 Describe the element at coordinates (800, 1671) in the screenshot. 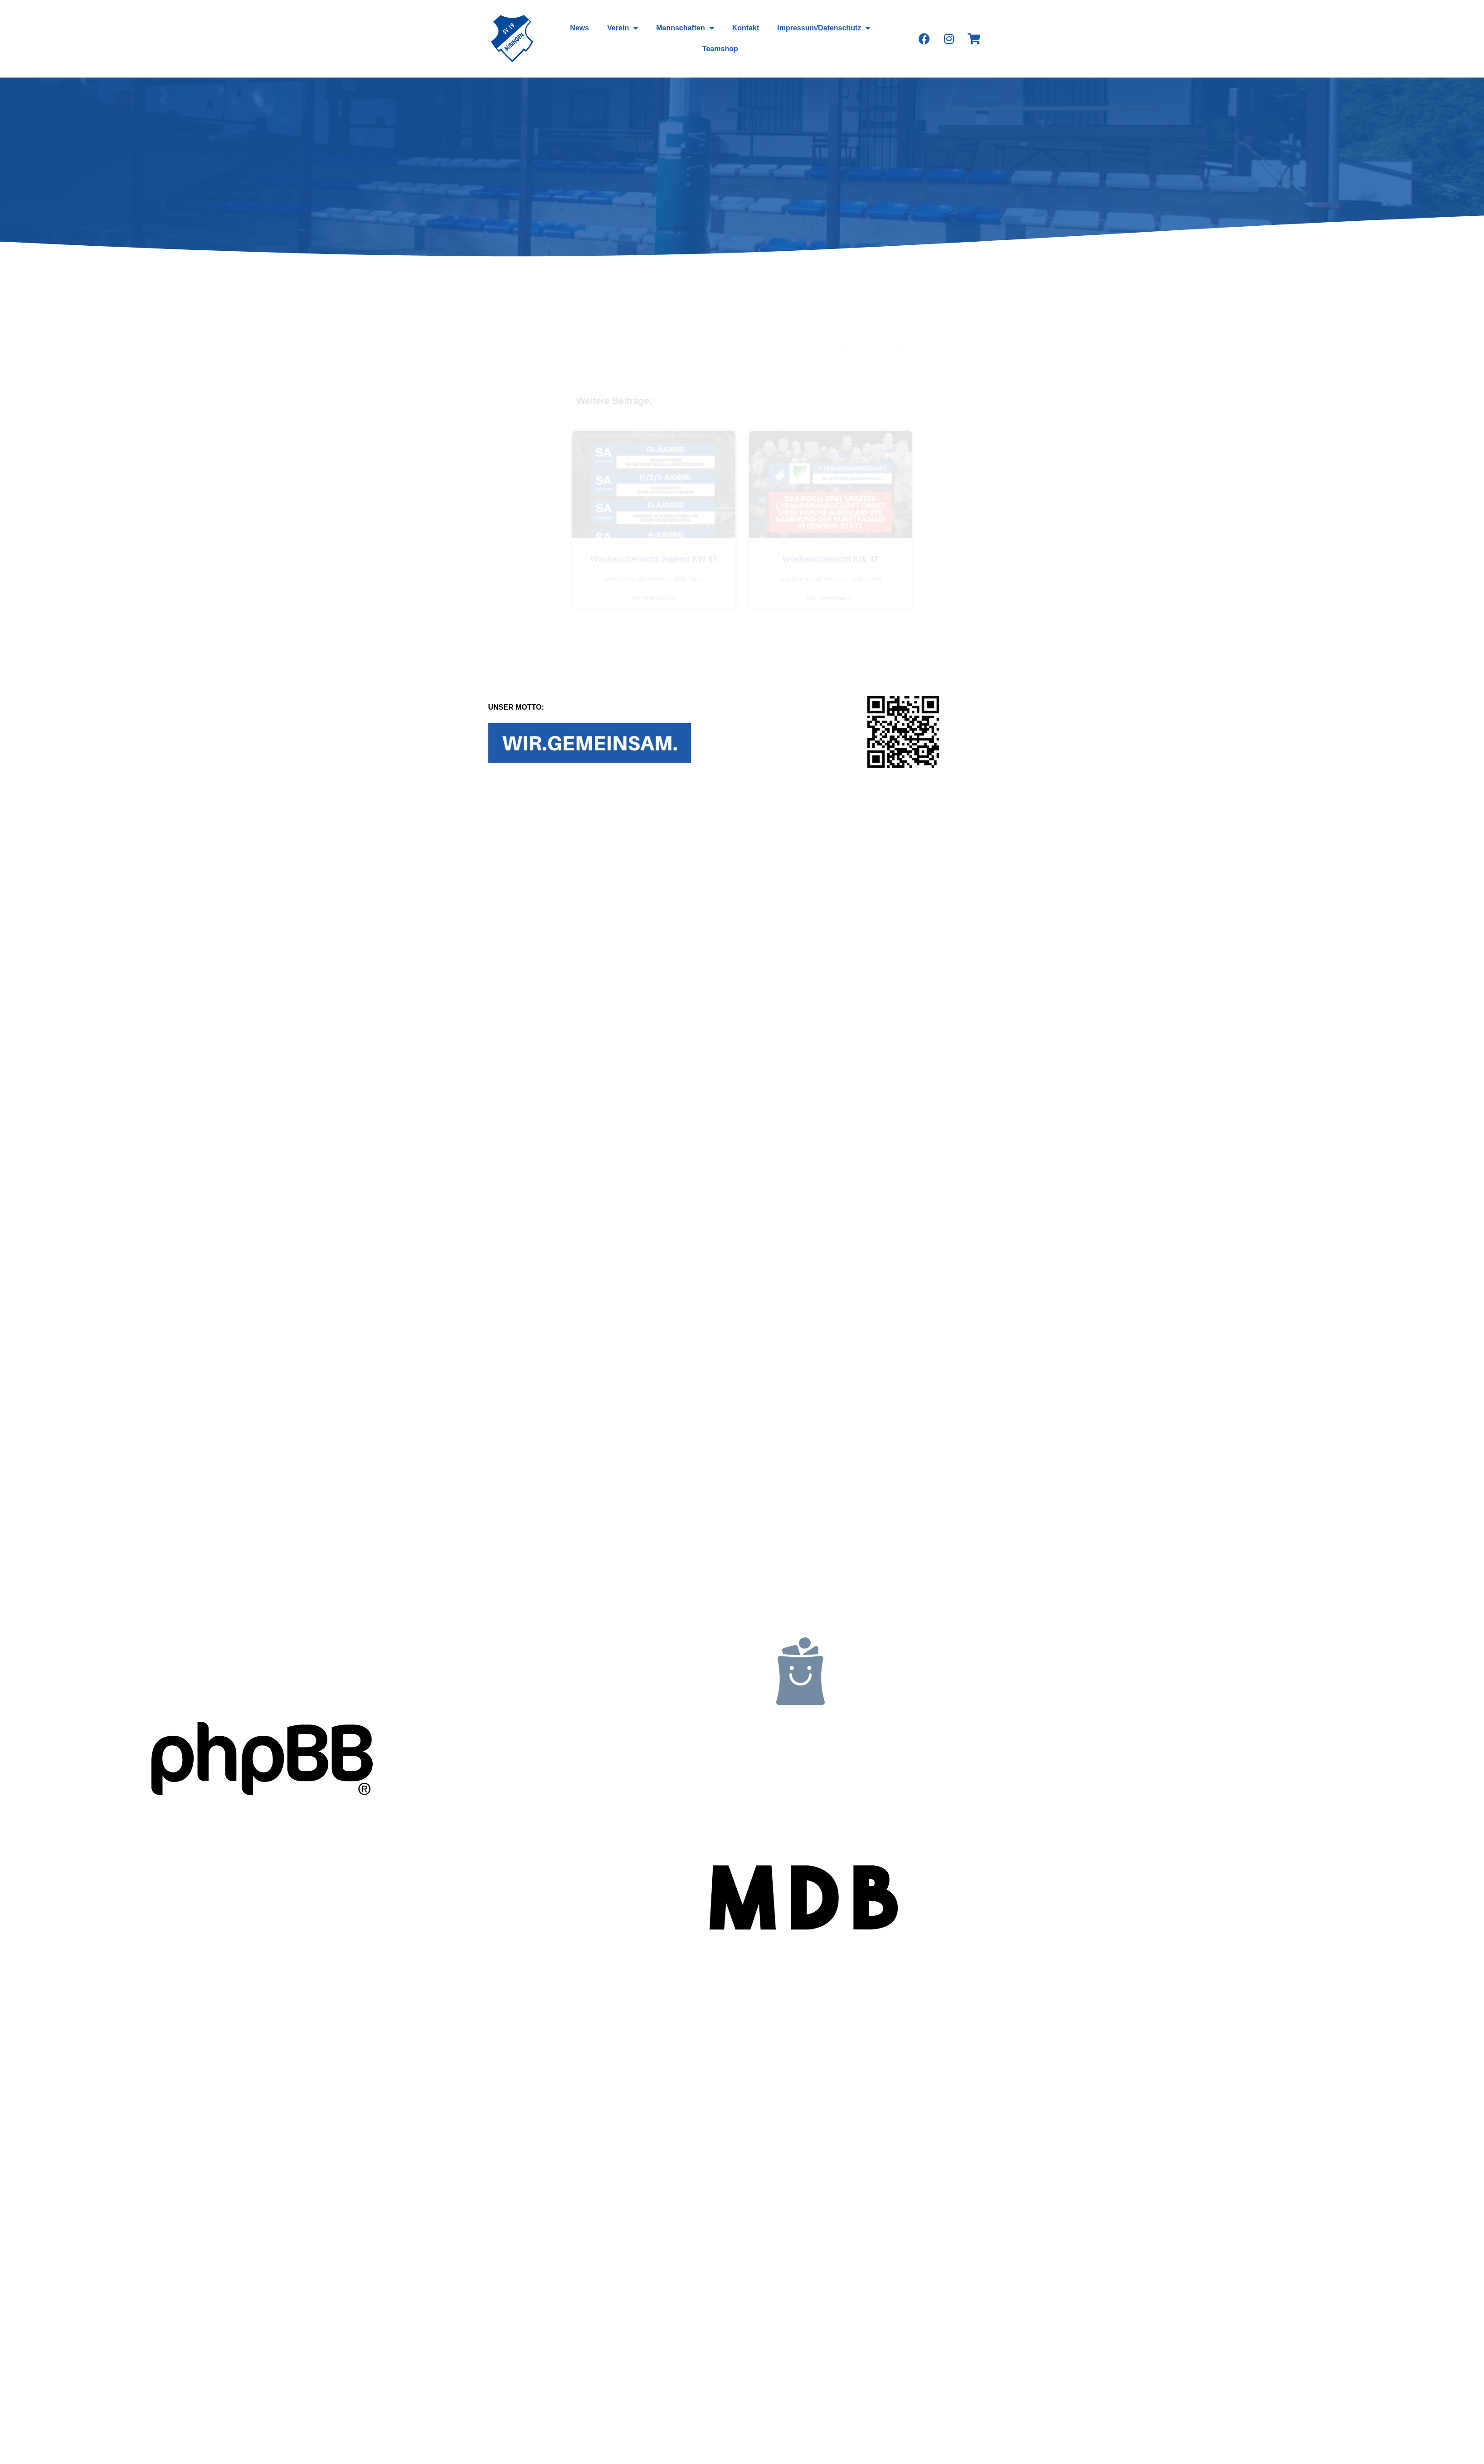

I see `open the Blibli shopping app` at that location.